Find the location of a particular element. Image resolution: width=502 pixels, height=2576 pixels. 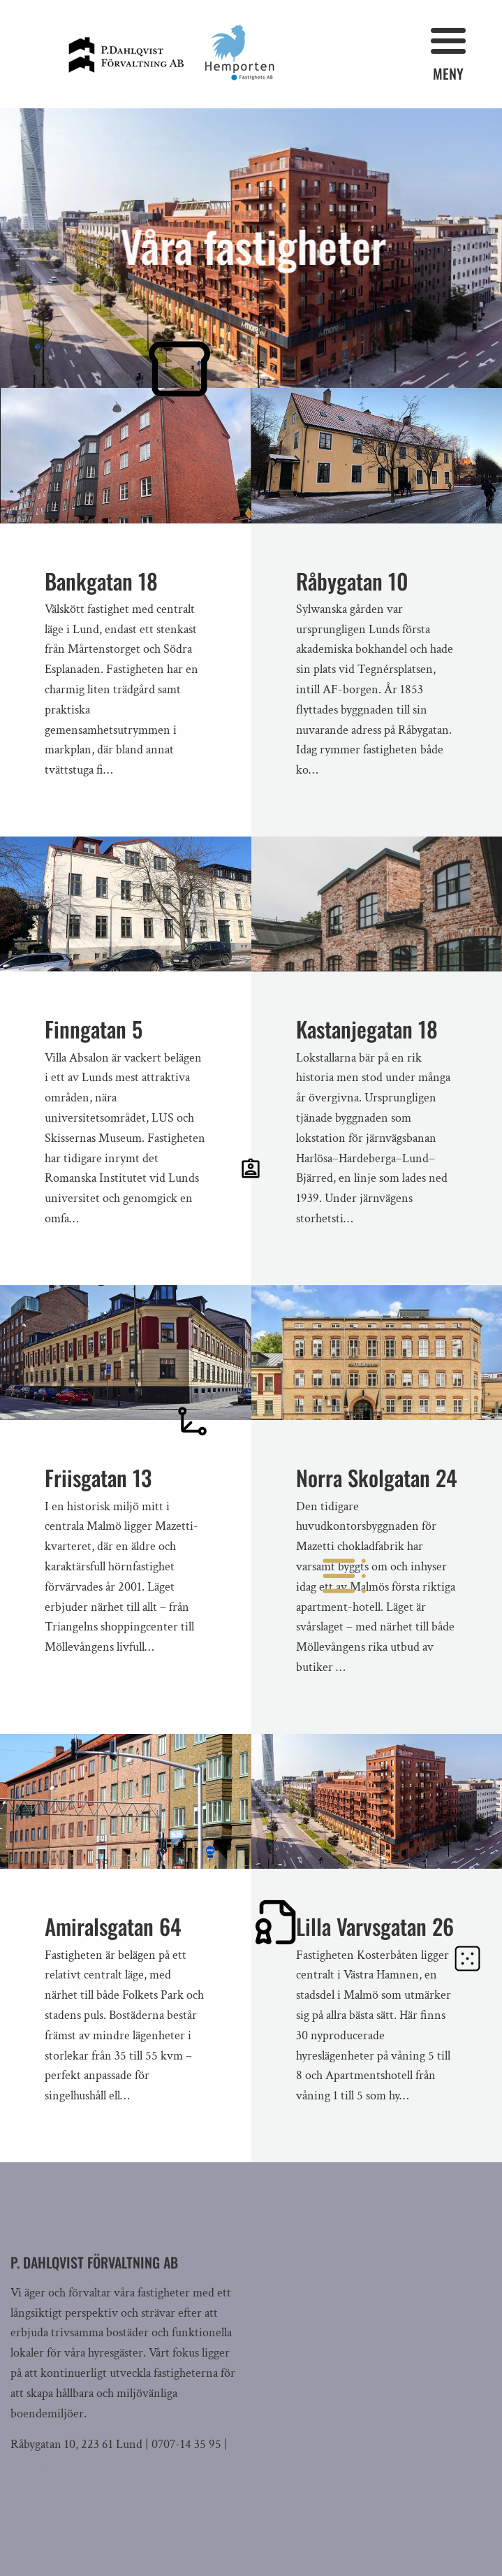

view table of contents is located at coordinates (344, 1576).